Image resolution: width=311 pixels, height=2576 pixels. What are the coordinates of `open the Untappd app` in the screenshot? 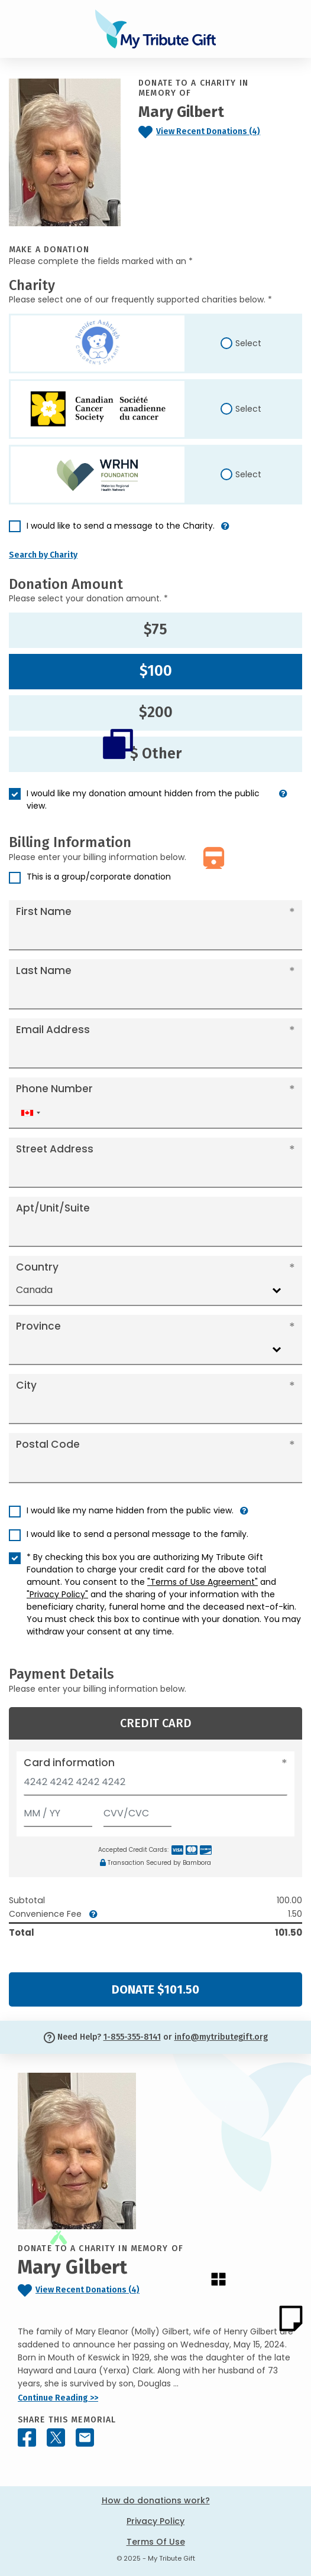 It's located at (59, 2238).